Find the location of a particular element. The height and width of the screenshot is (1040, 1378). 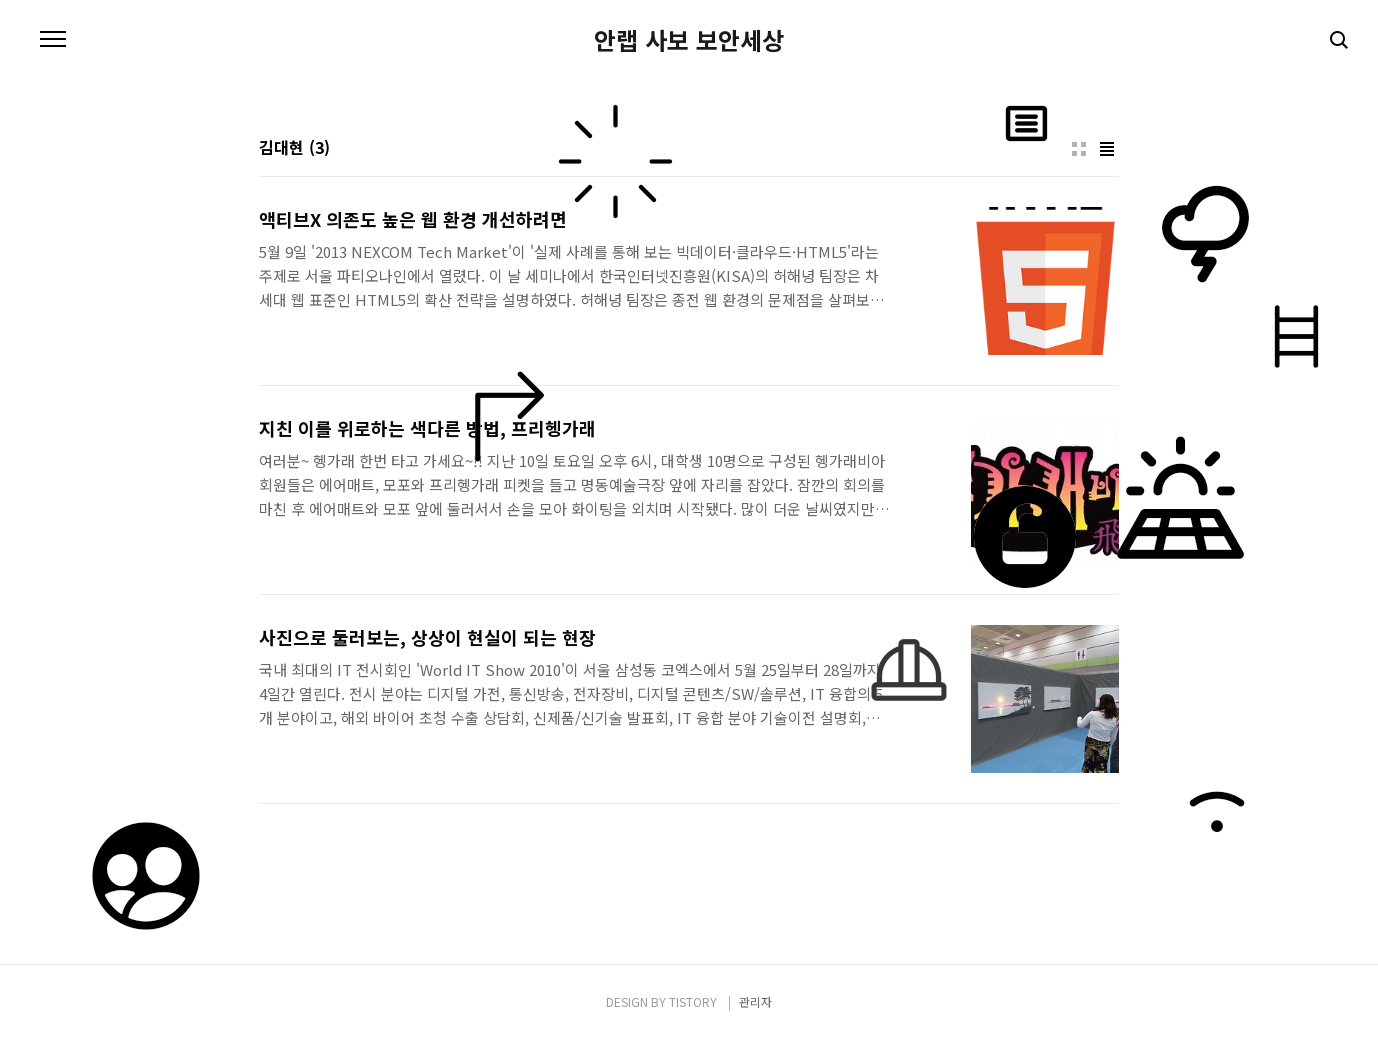

access construction or site safety settings is located at coordinates (909, 674).